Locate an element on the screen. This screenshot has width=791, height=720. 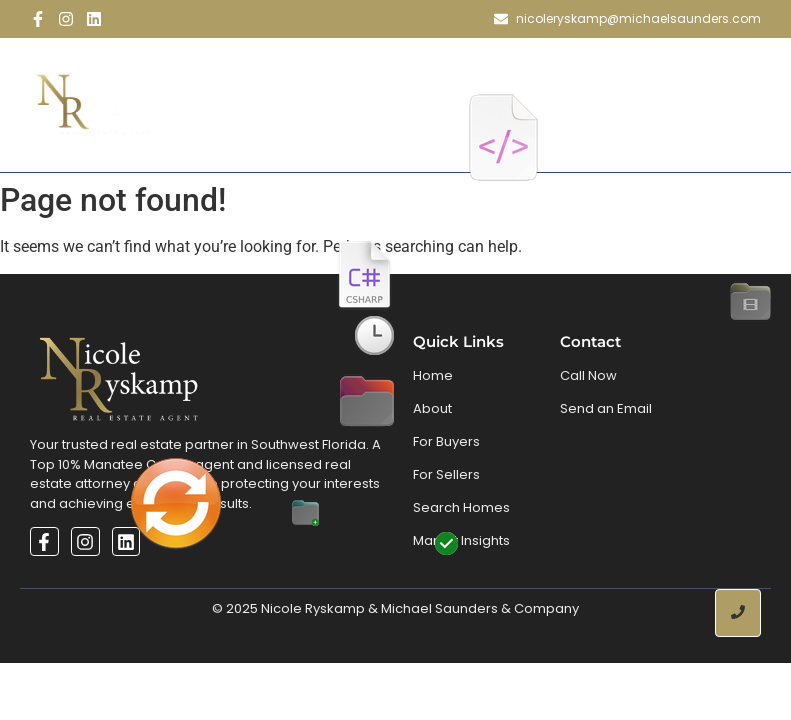
create a new folder is located at coordinates (305, 512).